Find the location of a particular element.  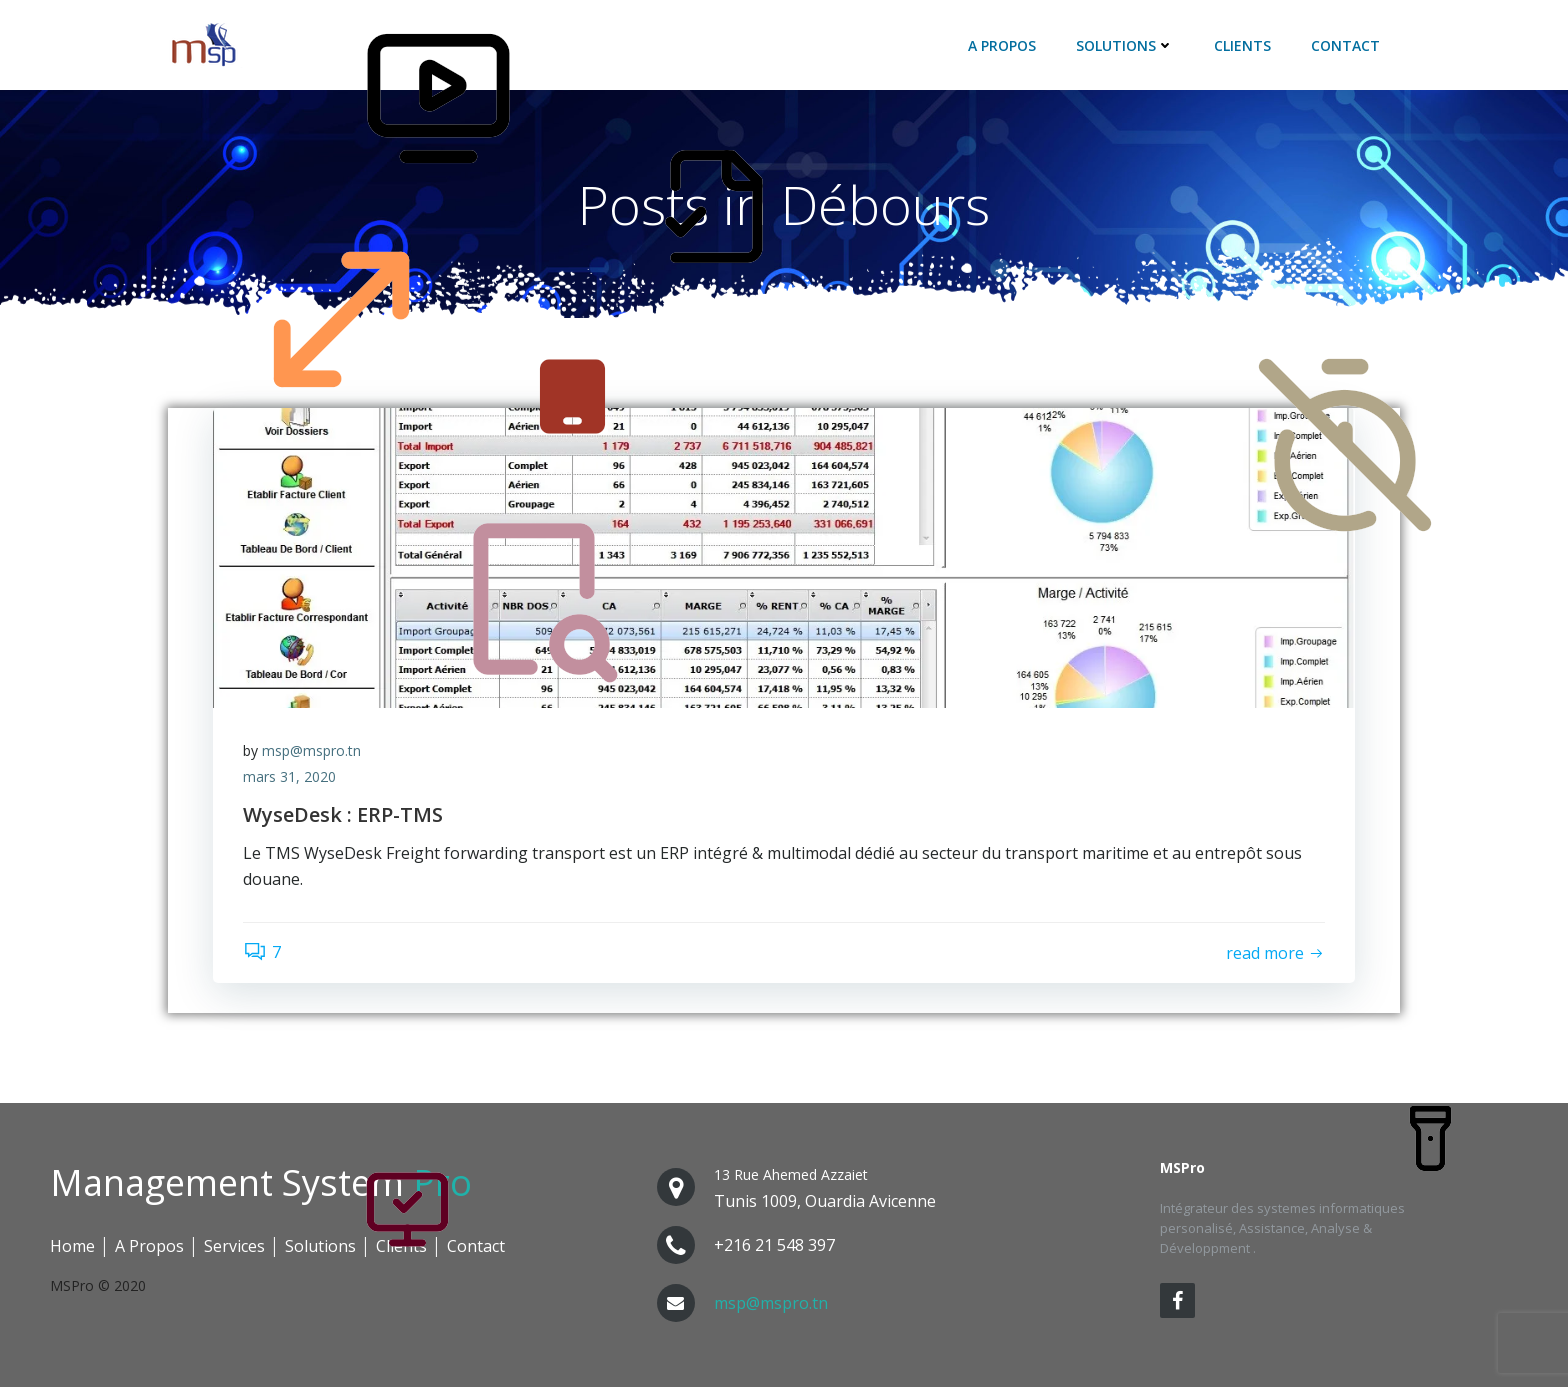

system check passed or monitor verified is located at coordinates (407, 1209).